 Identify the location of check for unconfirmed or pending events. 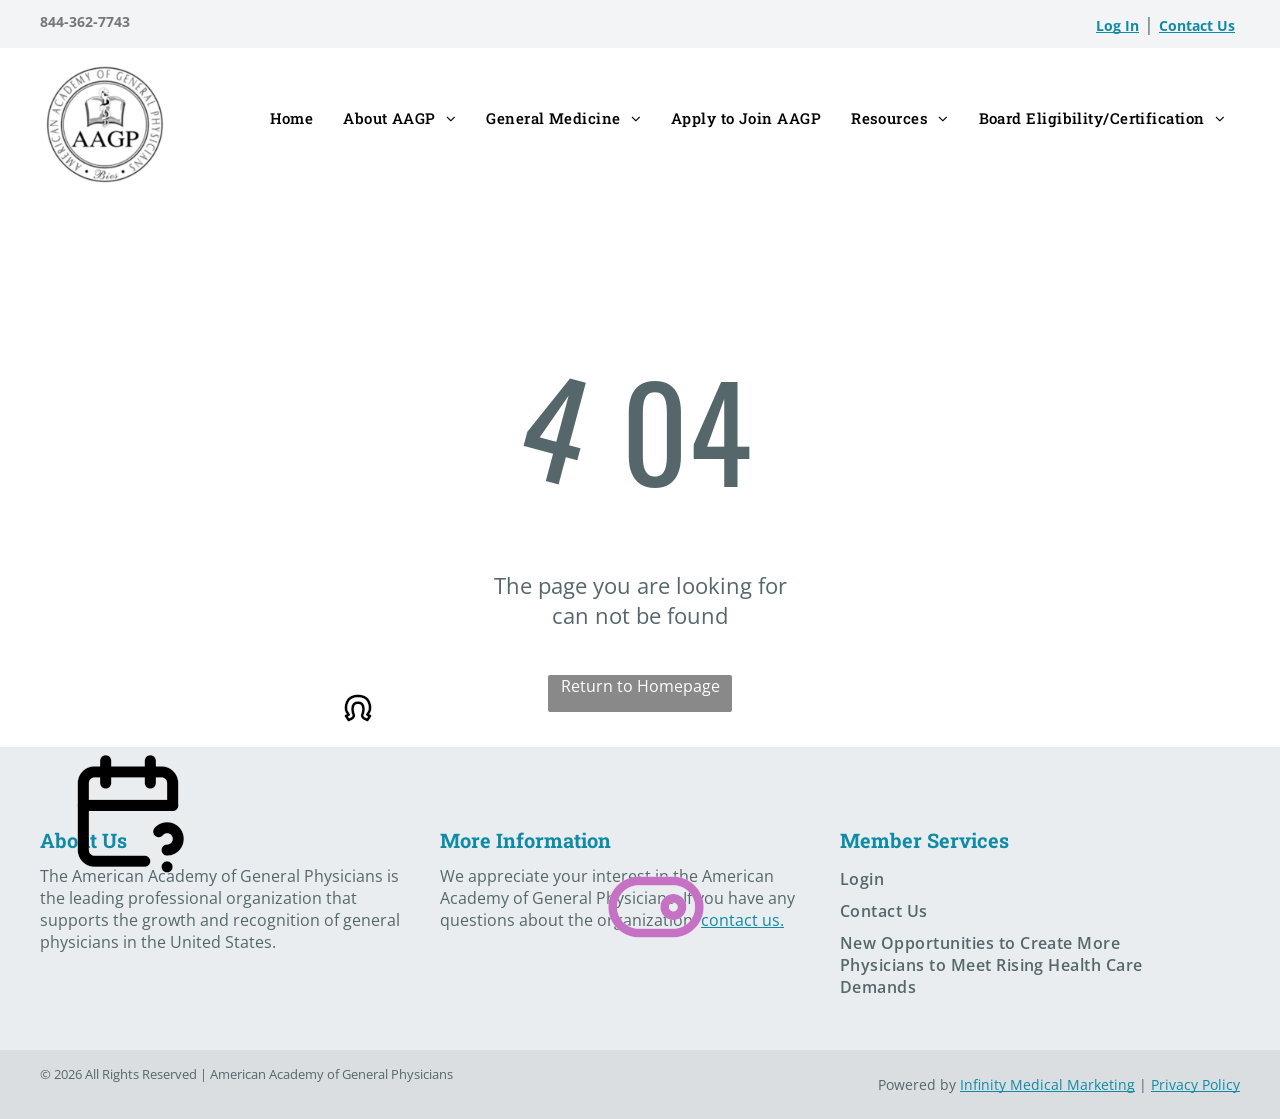
(128, 811).